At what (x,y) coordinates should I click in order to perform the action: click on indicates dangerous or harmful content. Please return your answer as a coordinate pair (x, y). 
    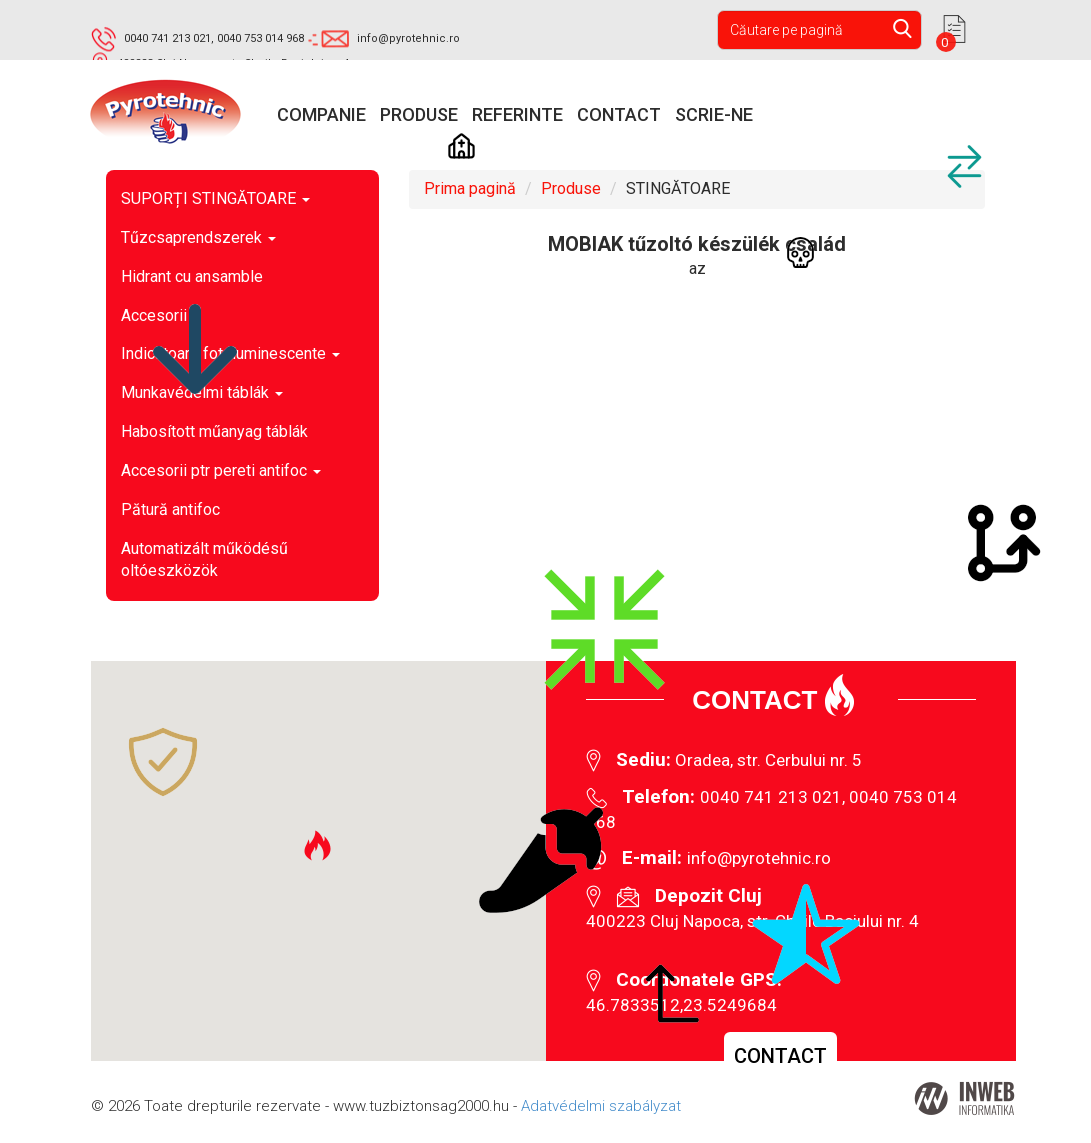
    Looking at the image, I should click on (800, 252).